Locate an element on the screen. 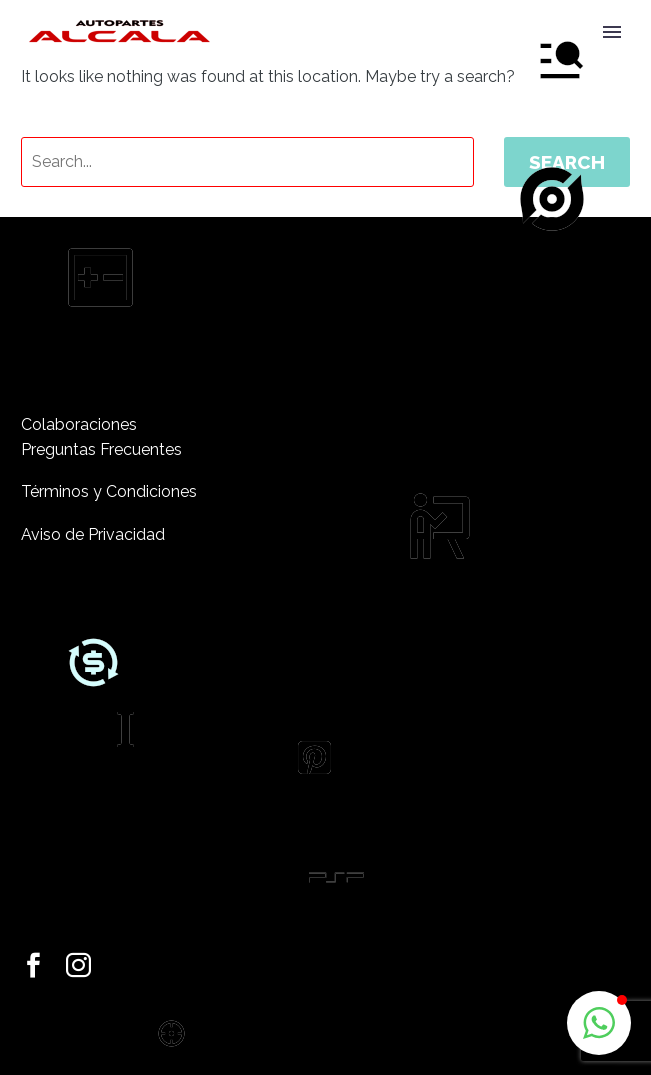 The height and width of the screenshot is (1075, 651). open instapaper app is located at coordinates (125, 729).